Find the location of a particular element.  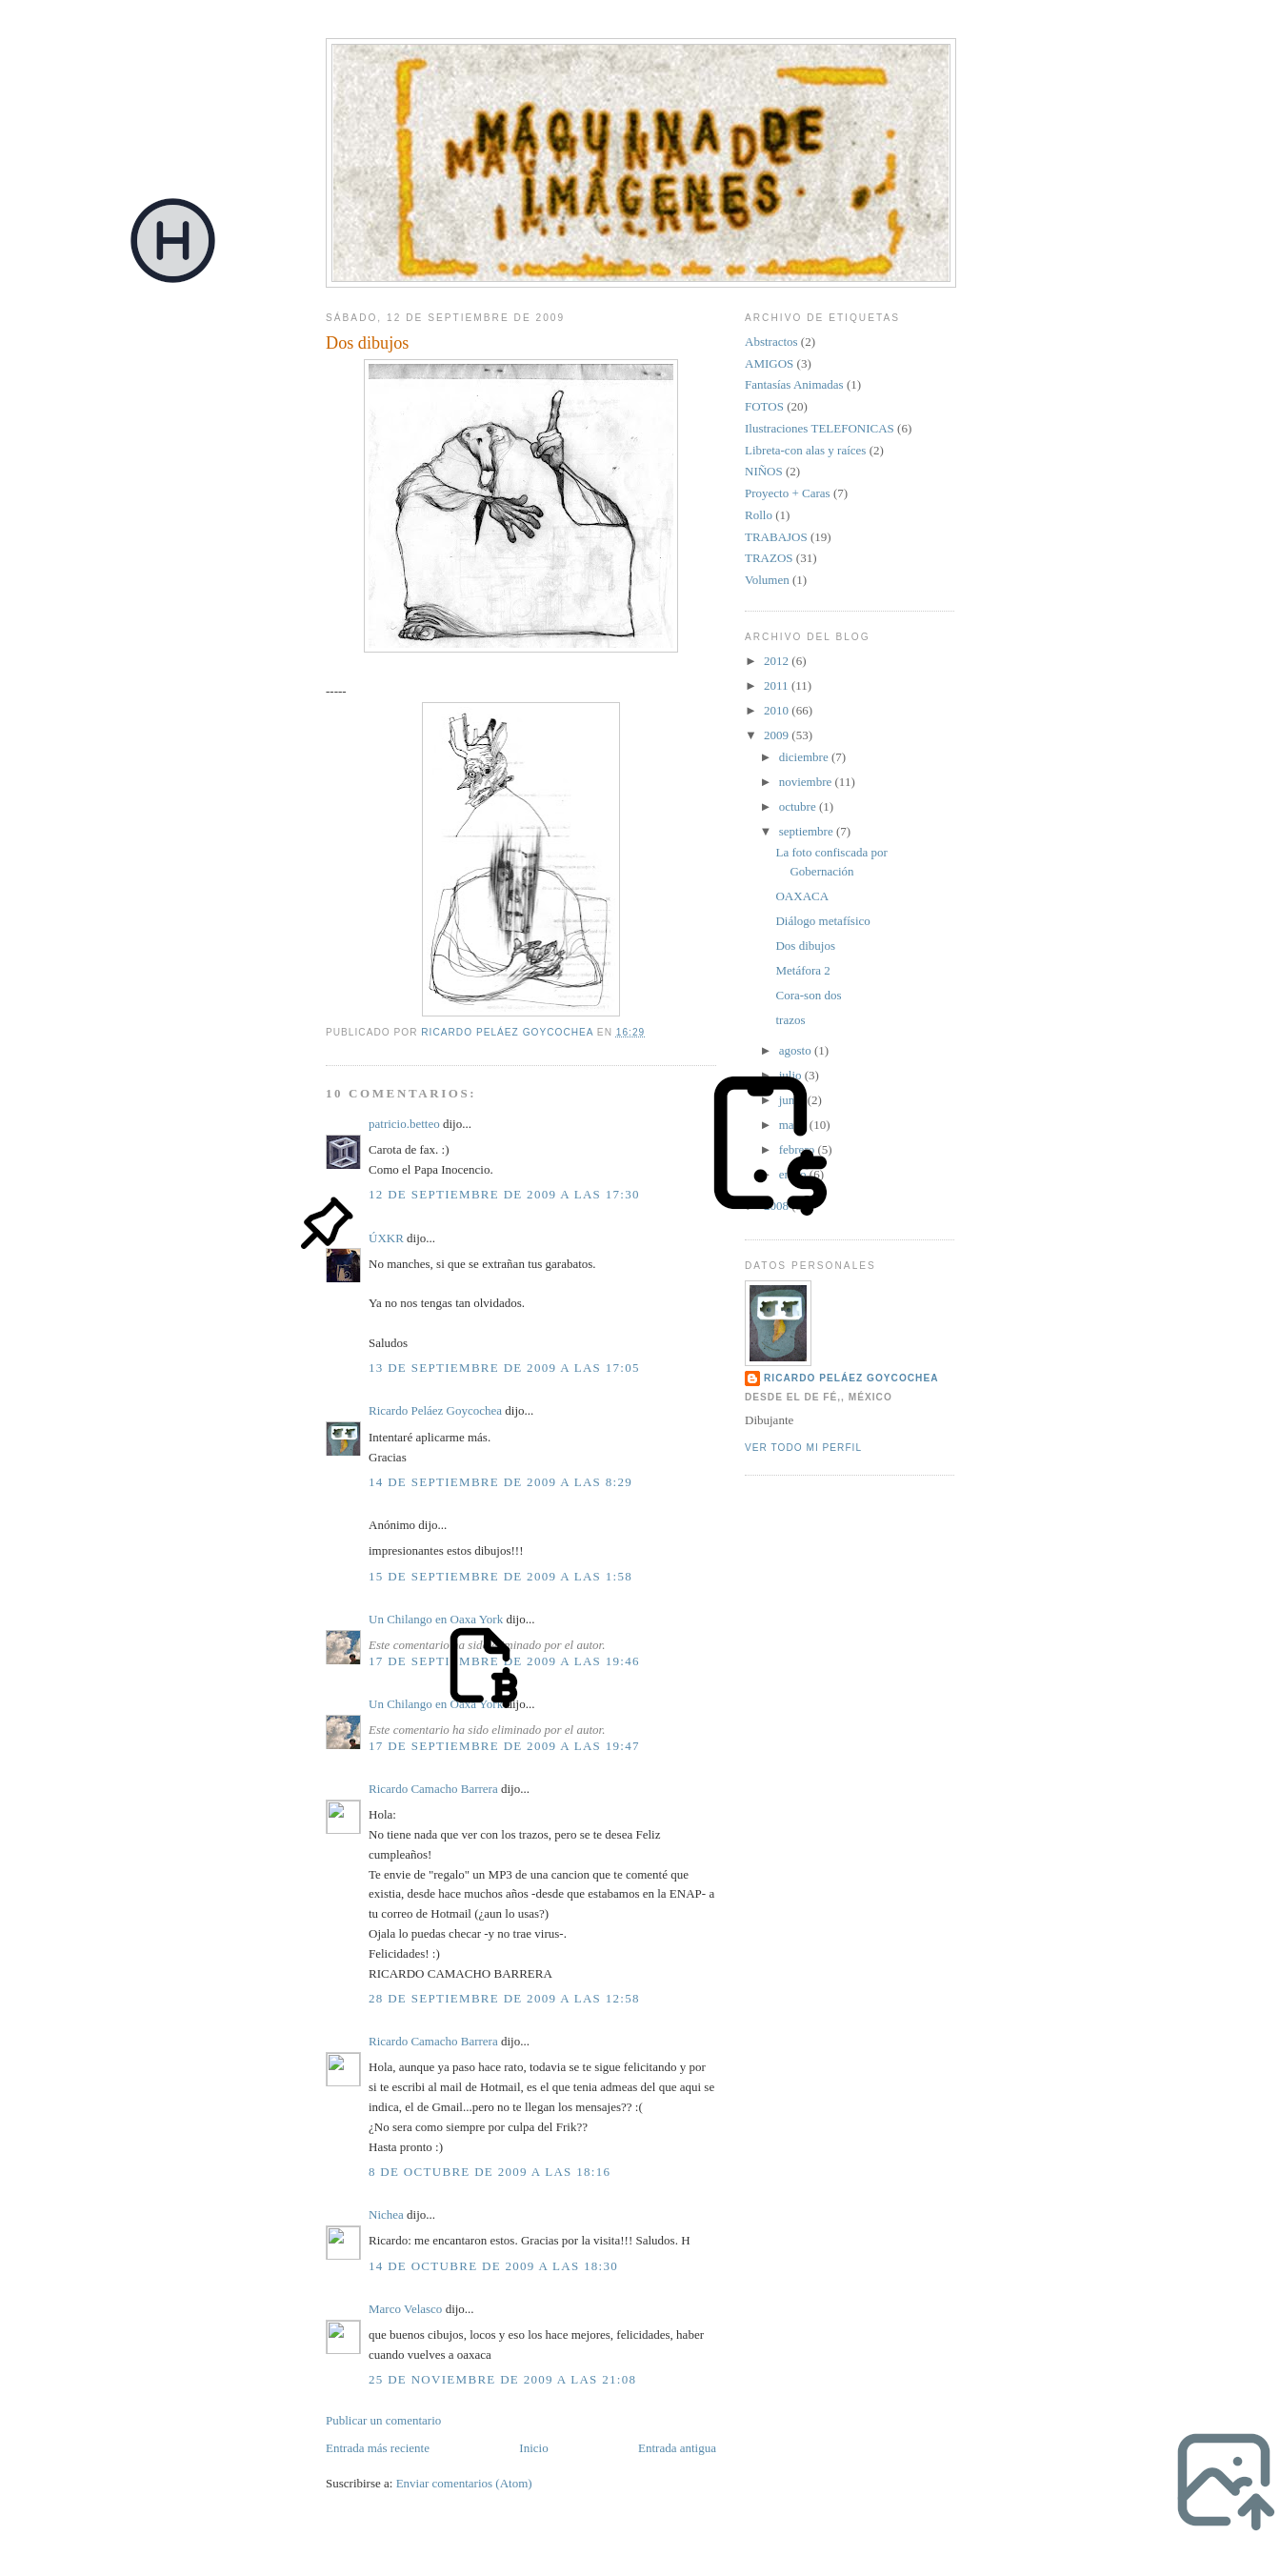

view bitcoin-related document is located at coordinates (480, 1665).